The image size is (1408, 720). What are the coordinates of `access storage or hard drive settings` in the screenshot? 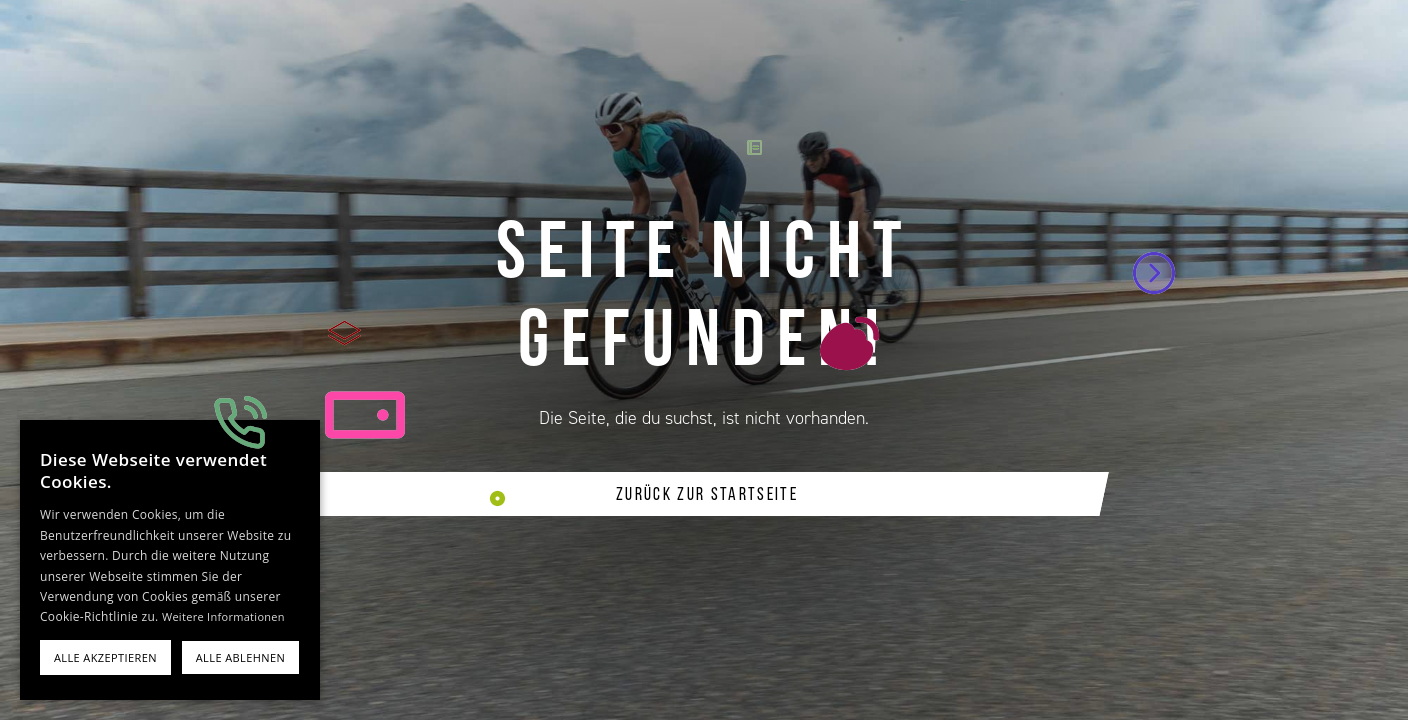 It's located at (365, 415).